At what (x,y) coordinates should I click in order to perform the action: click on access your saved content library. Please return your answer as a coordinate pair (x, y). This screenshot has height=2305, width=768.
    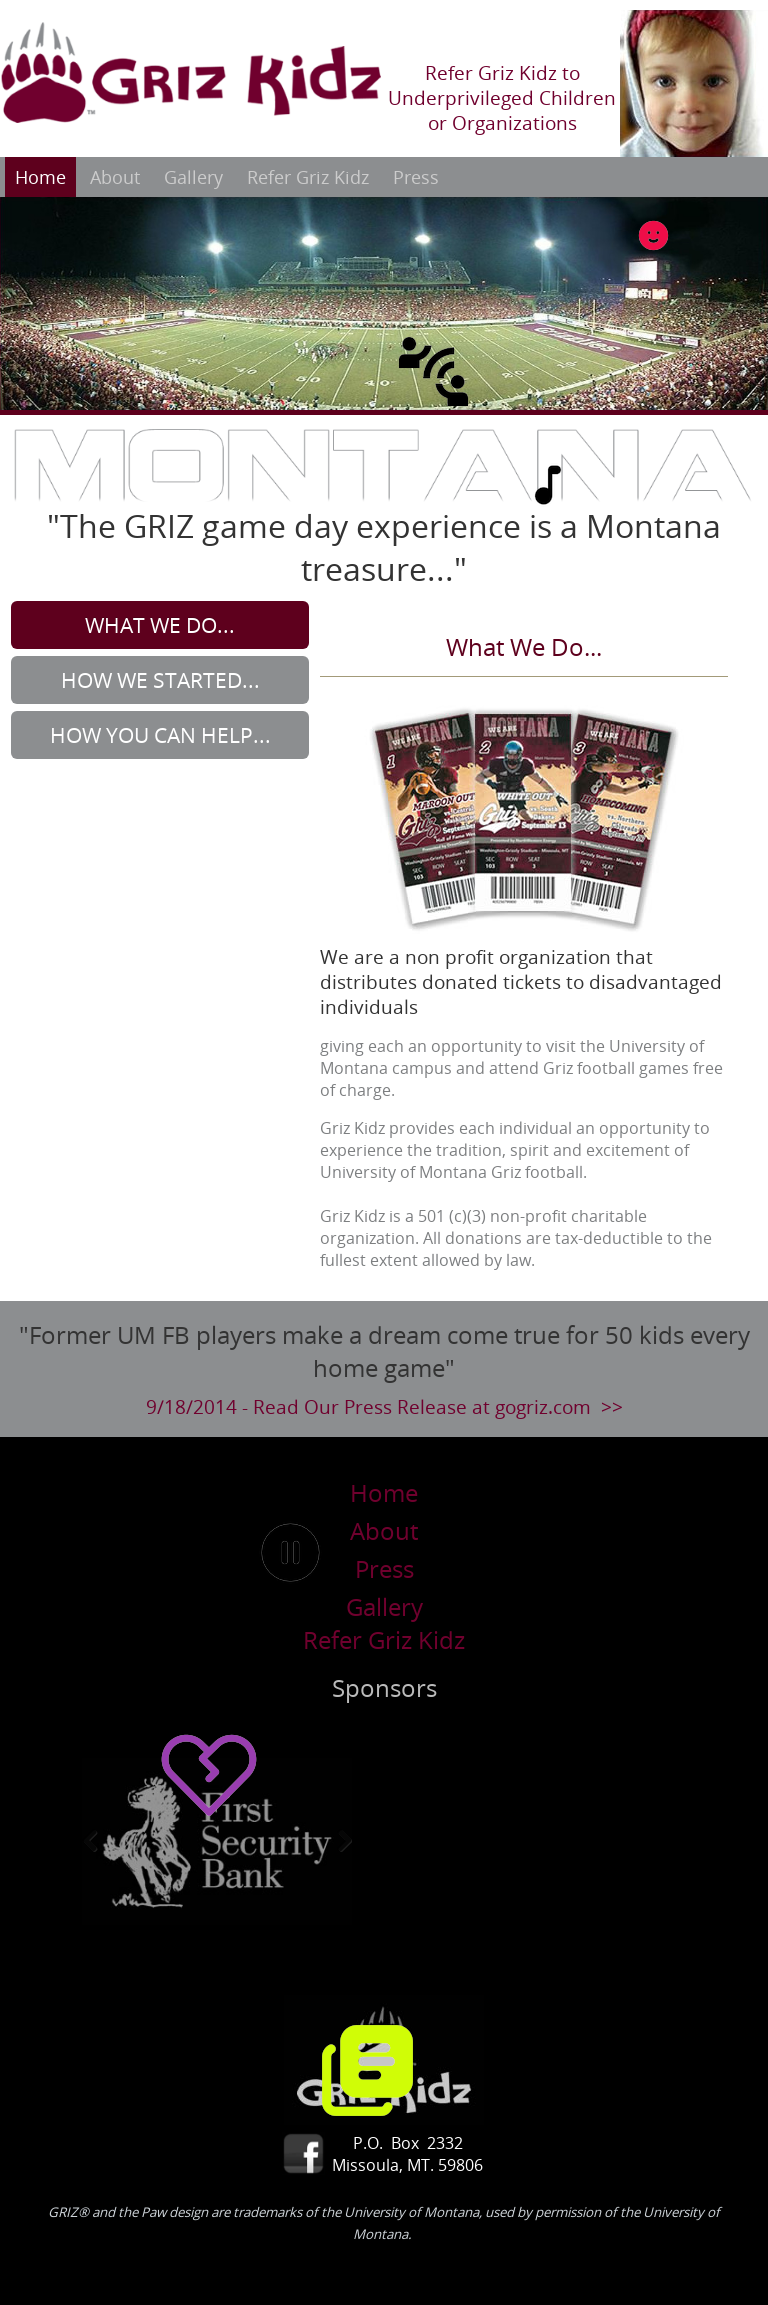
    Looking at the image, I should click on (367, 2070).